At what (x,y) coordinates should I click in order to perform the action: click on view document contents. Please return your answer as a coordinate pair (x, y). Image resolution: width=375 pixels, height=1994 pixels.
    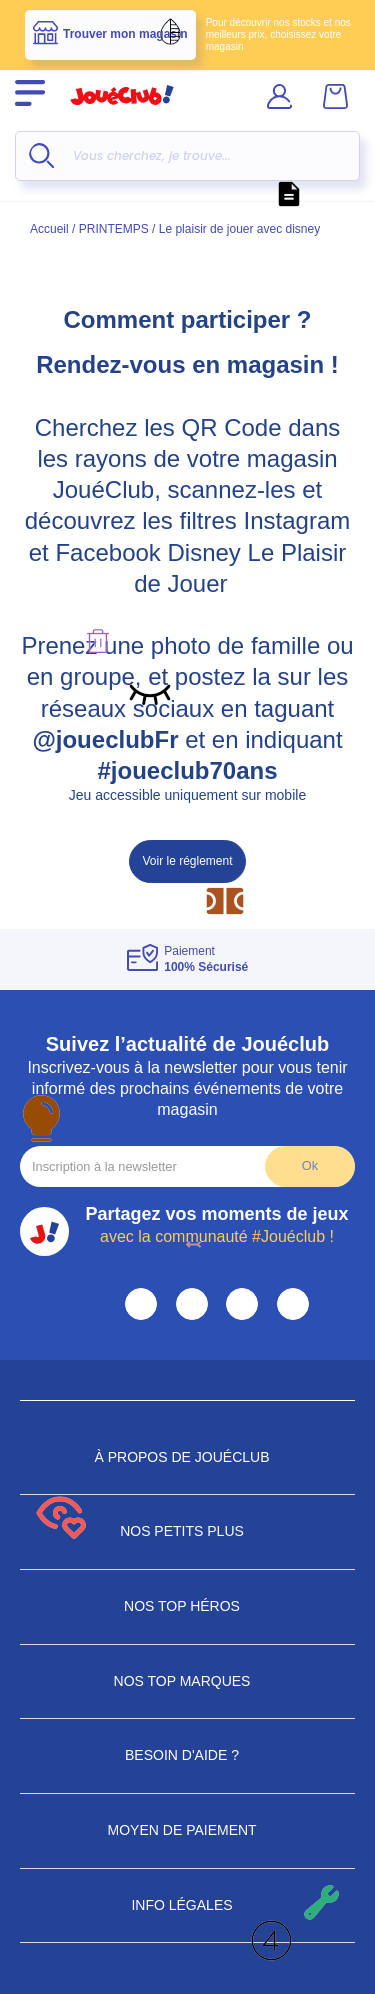
    Looking at the image, I should click on (289, 194).